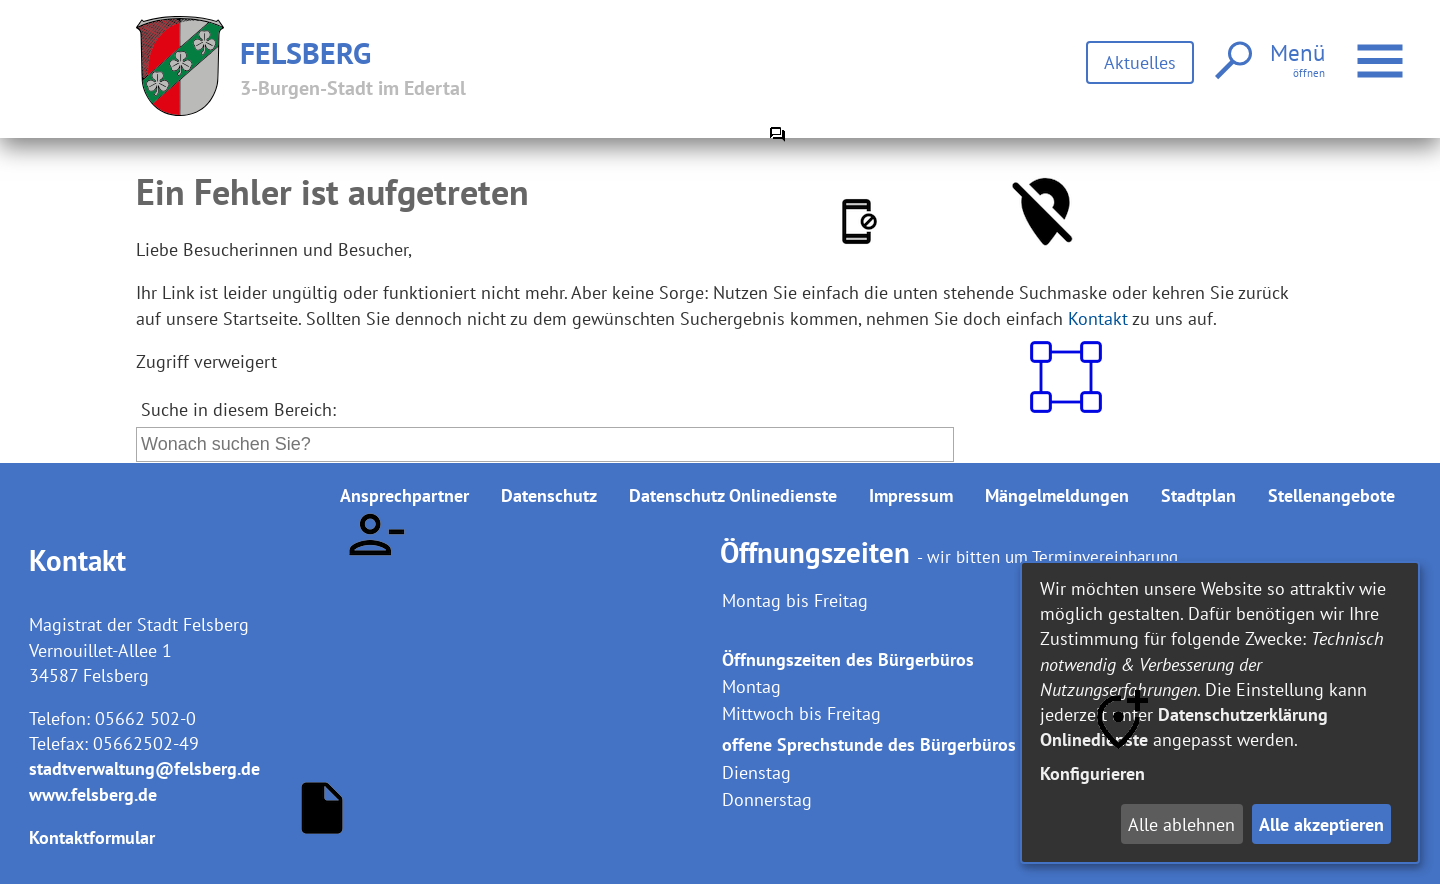 The image size is (1440, 884). Describe the element at coordinates (375, 534) in the screenshot. I see `remove a contact or friend` at that location.